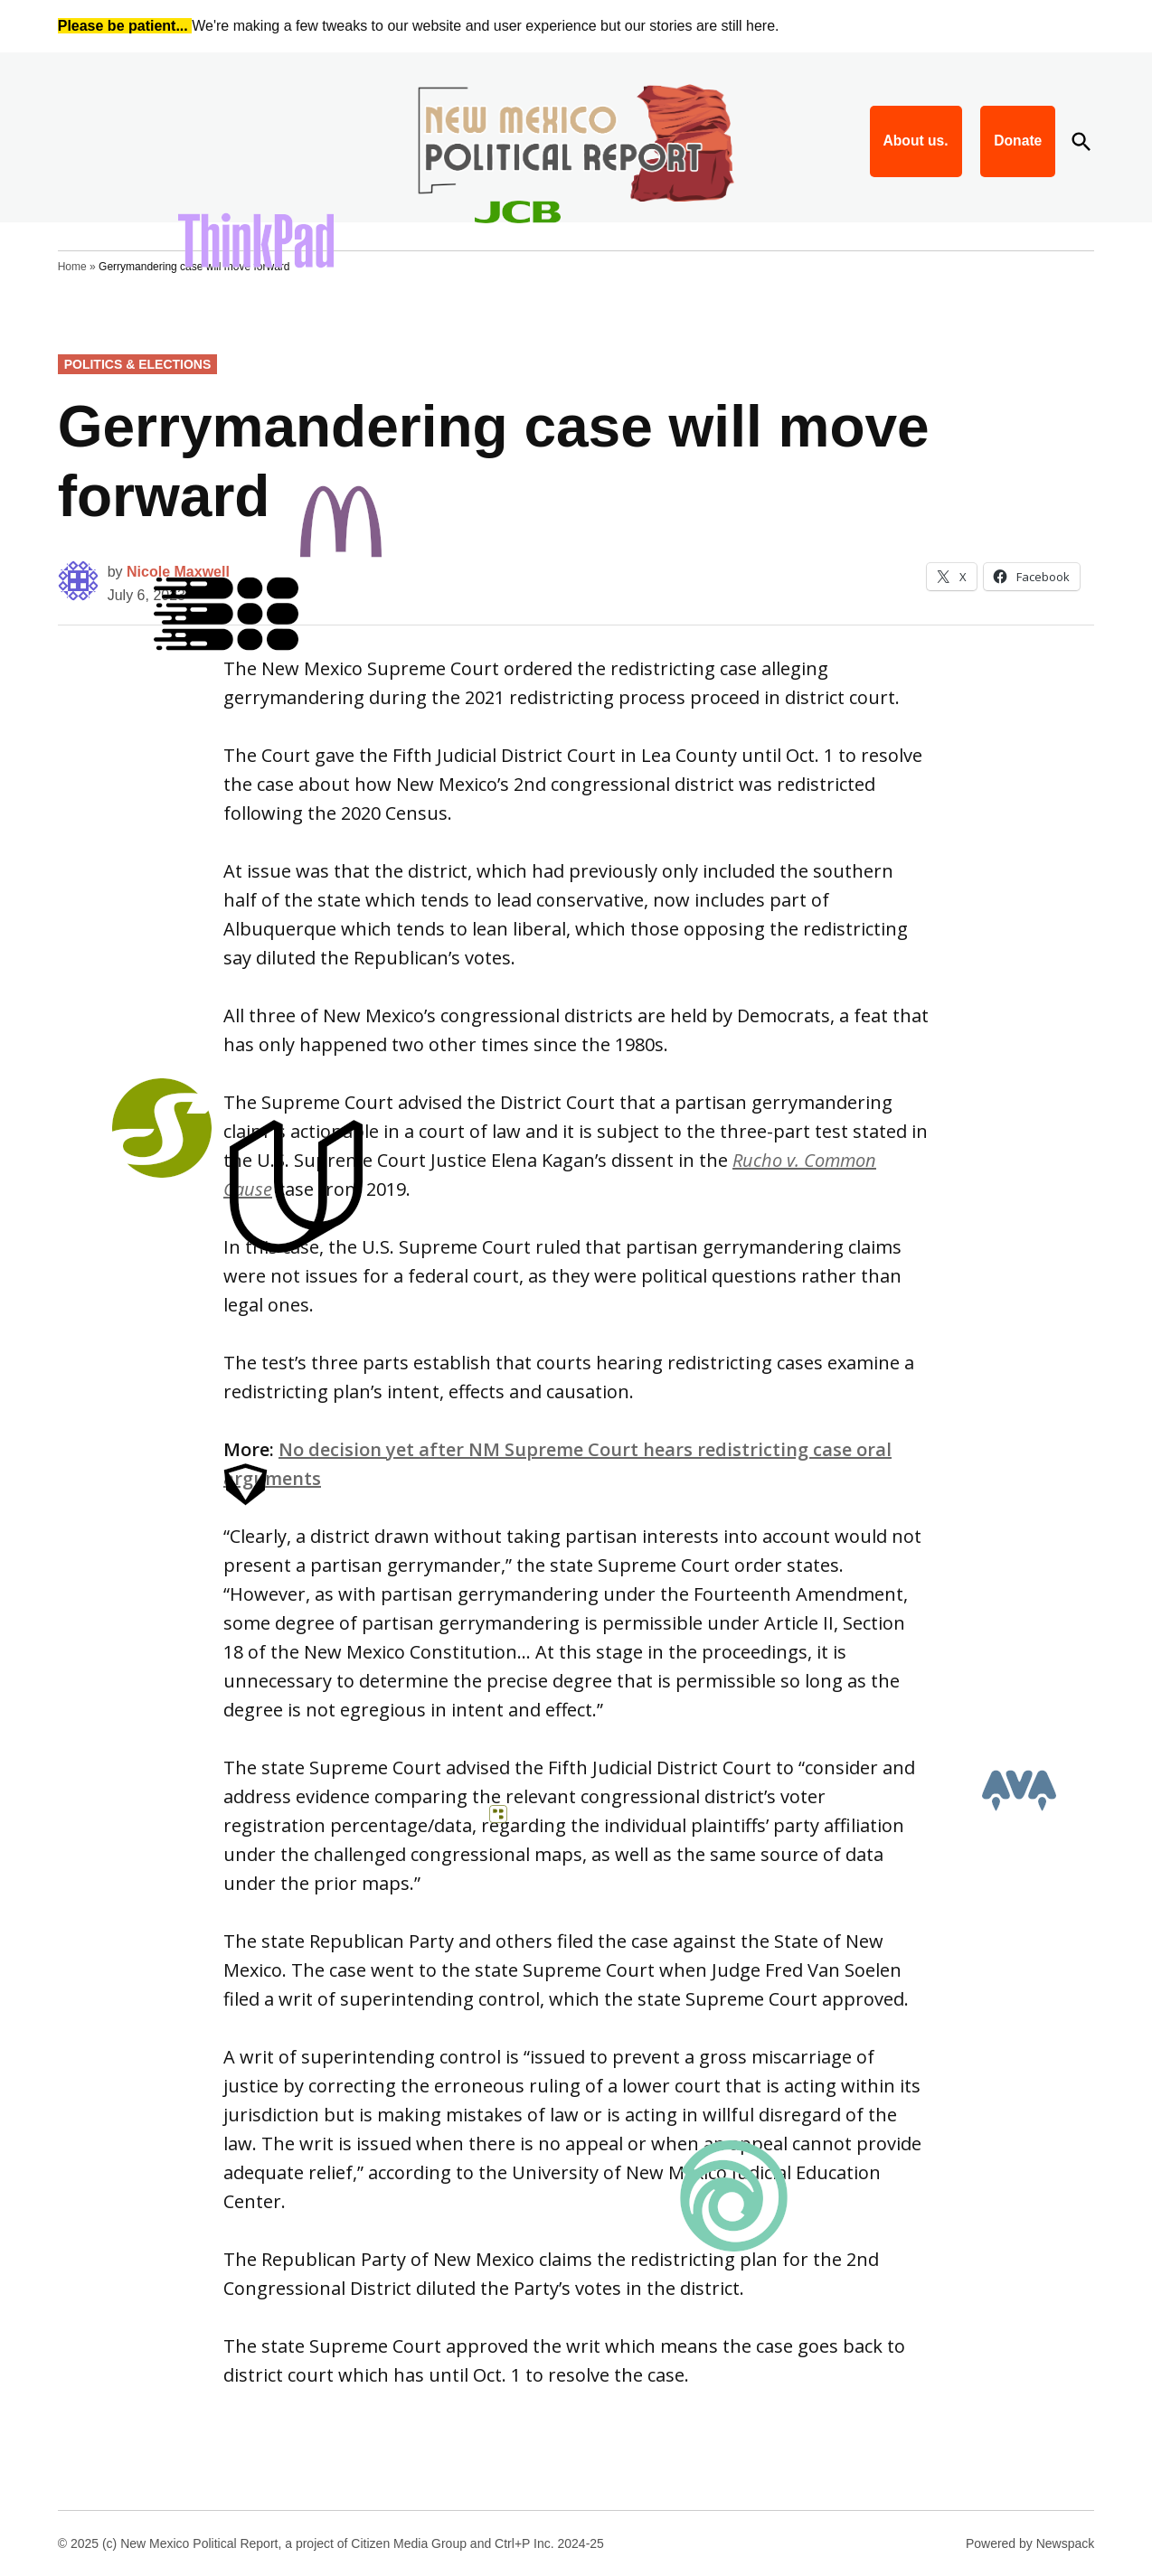 The image size is (1152, 2576). What do you see at coordinates (162, 1128) in the screenshot?
I see `shelly smart home brand logo` at bounding box center [162, 1128].